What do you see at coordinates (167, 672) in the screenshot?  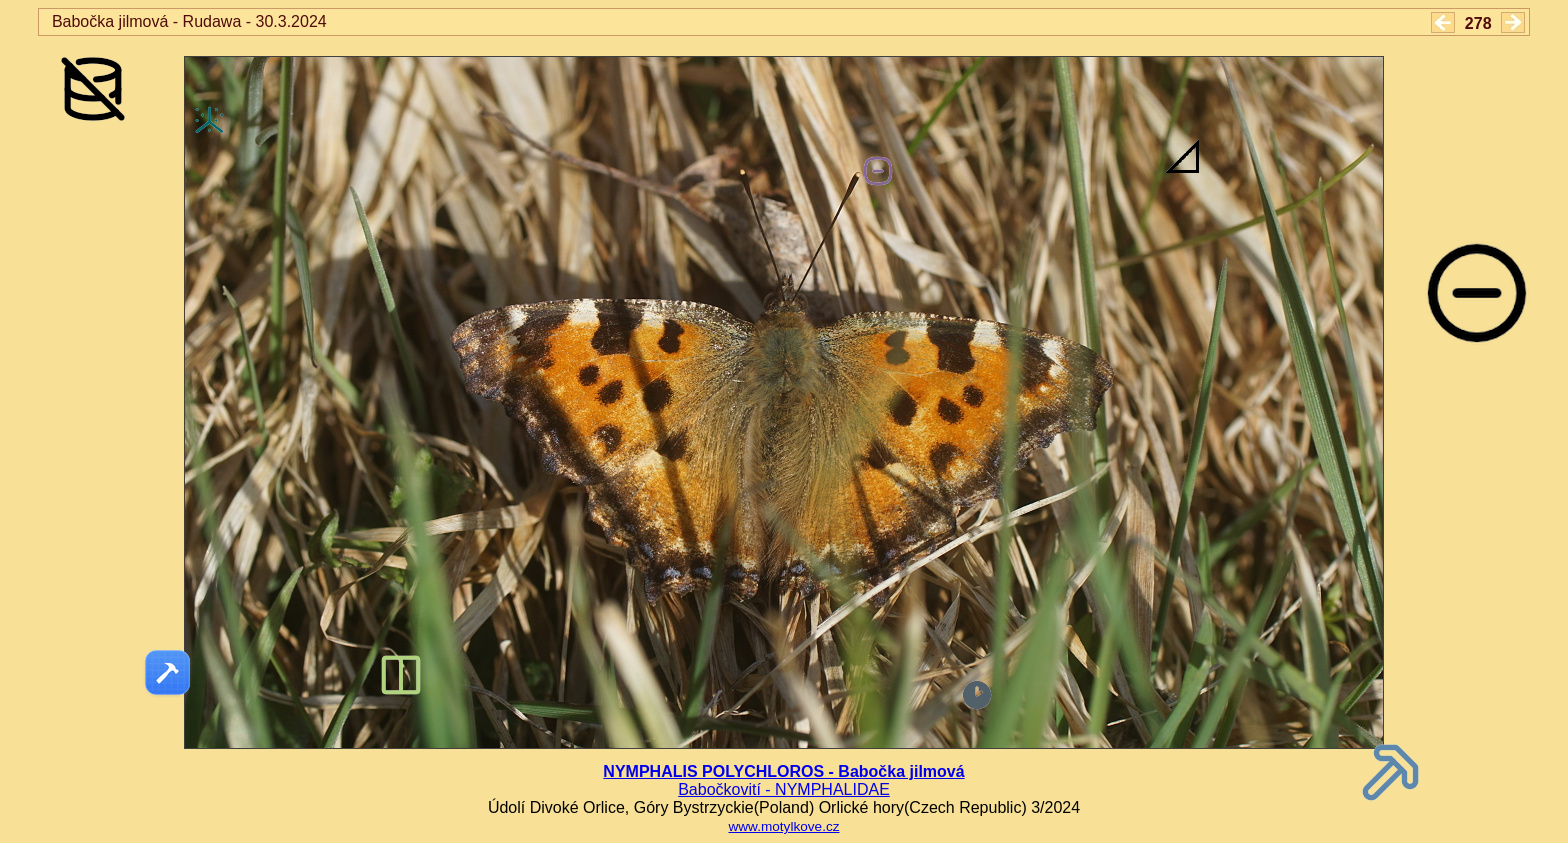 I see `open developer tools or IDE` at bounding box center [167, 672].